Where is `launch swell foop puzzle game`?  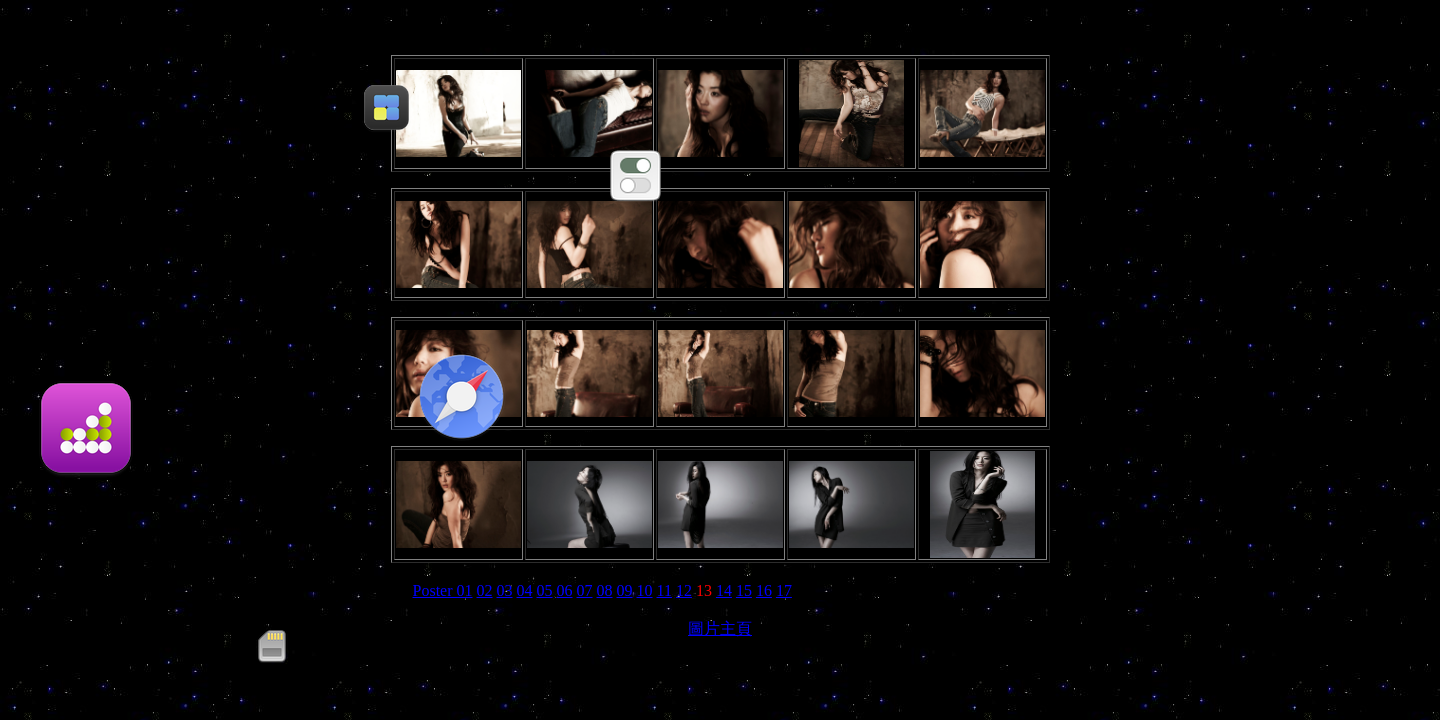
launch swell foop puzzle game is located at coordinates (386, 107).